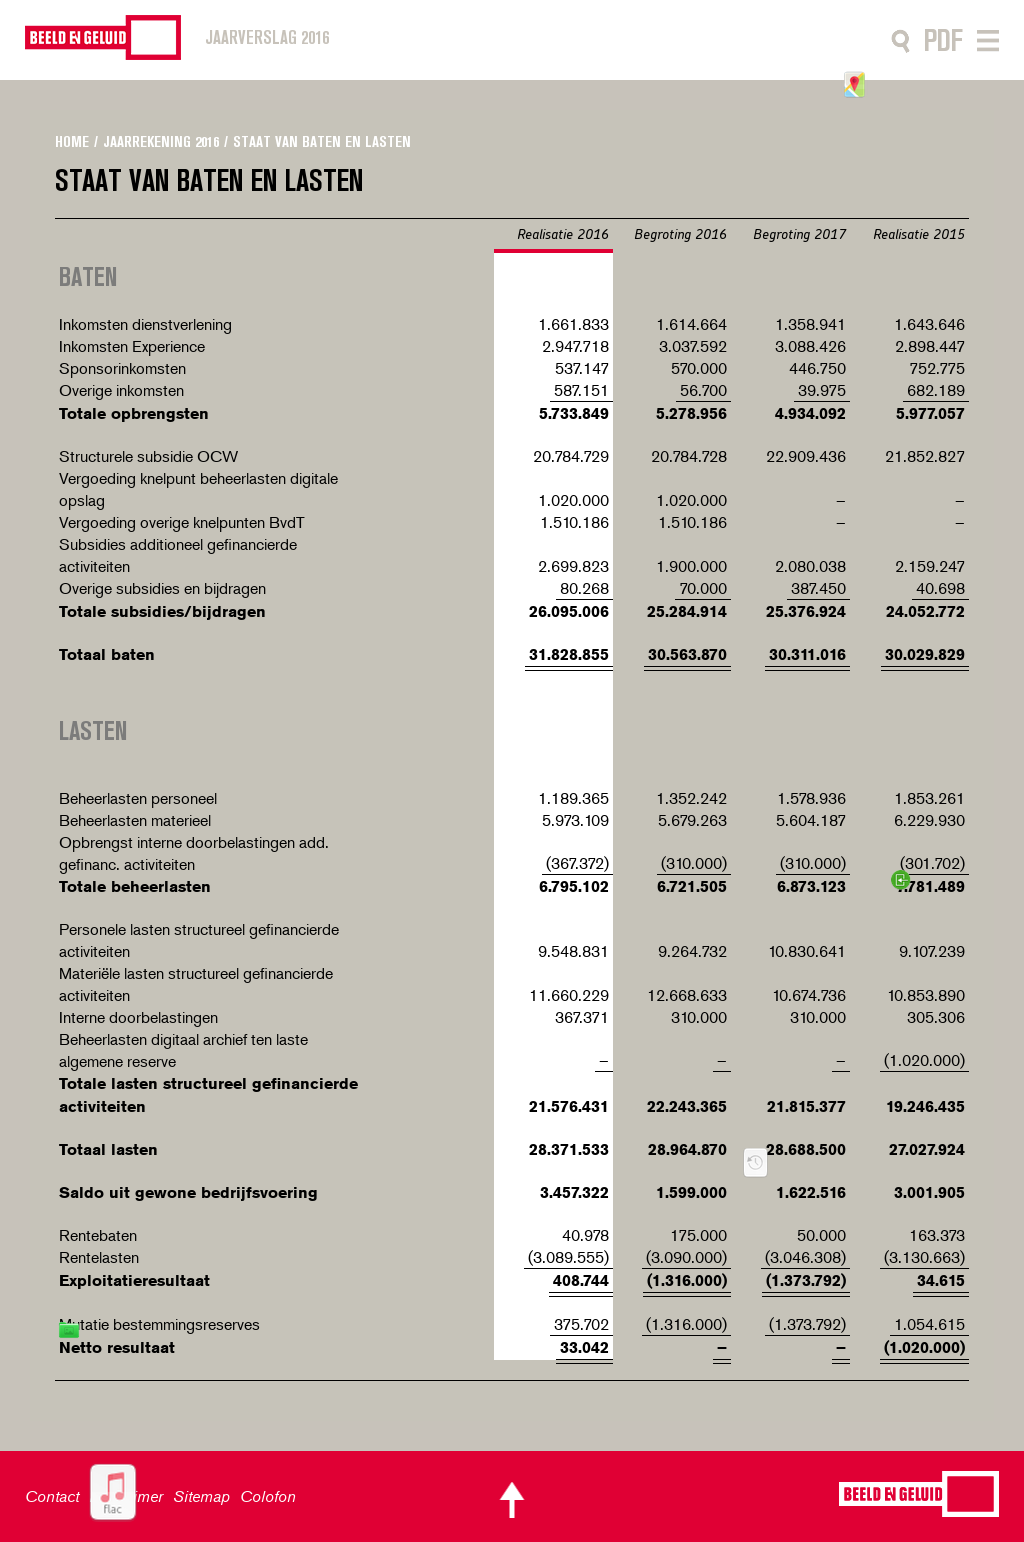 Image resolution: width=1024 pixels, height=1542 pixels. What do you see at coordinates (901, 880) in the screenshot?
I see `log out of the current session` at bounding box center [901, 880].